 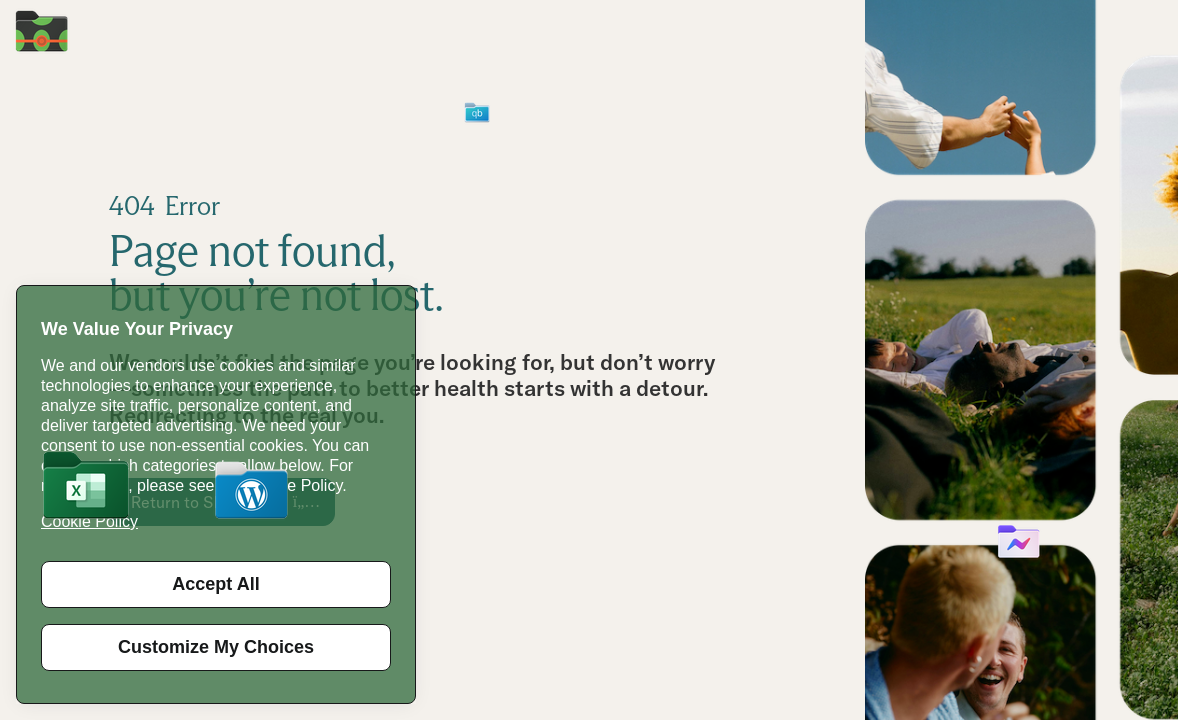 I want to click on open folder containing excel spreadsheets, so click(x=85, y=487).